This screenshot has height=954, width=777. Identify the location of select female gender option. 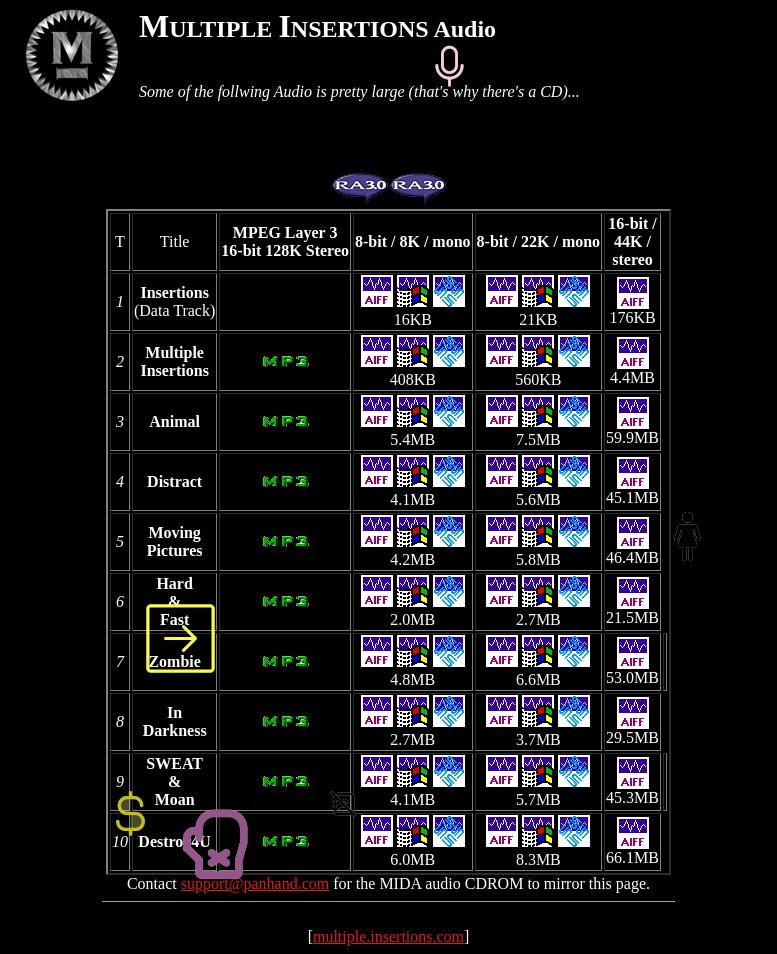
(687, 536).